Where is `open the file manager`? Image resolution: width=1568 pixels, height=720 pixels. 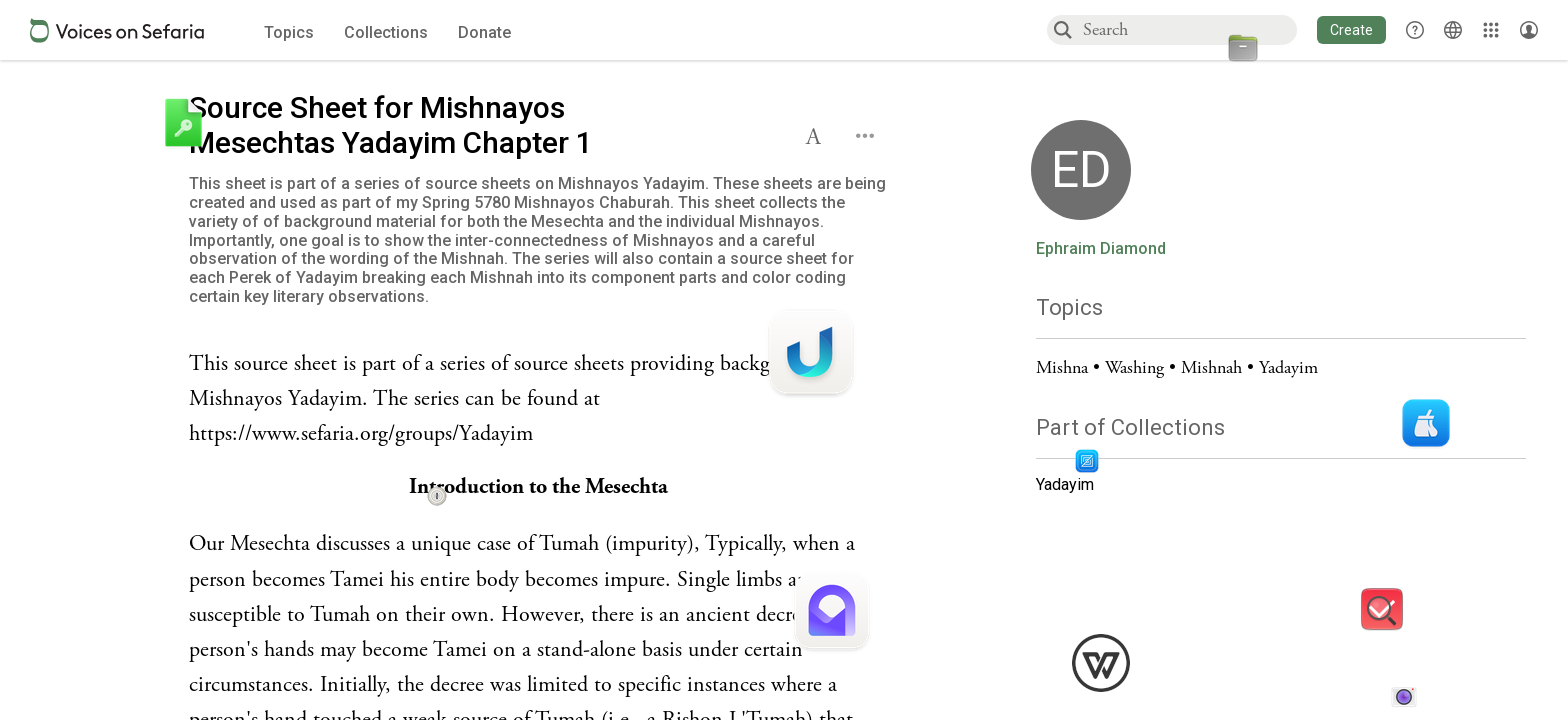
open the file manager is located at coordinates (1243, 48).